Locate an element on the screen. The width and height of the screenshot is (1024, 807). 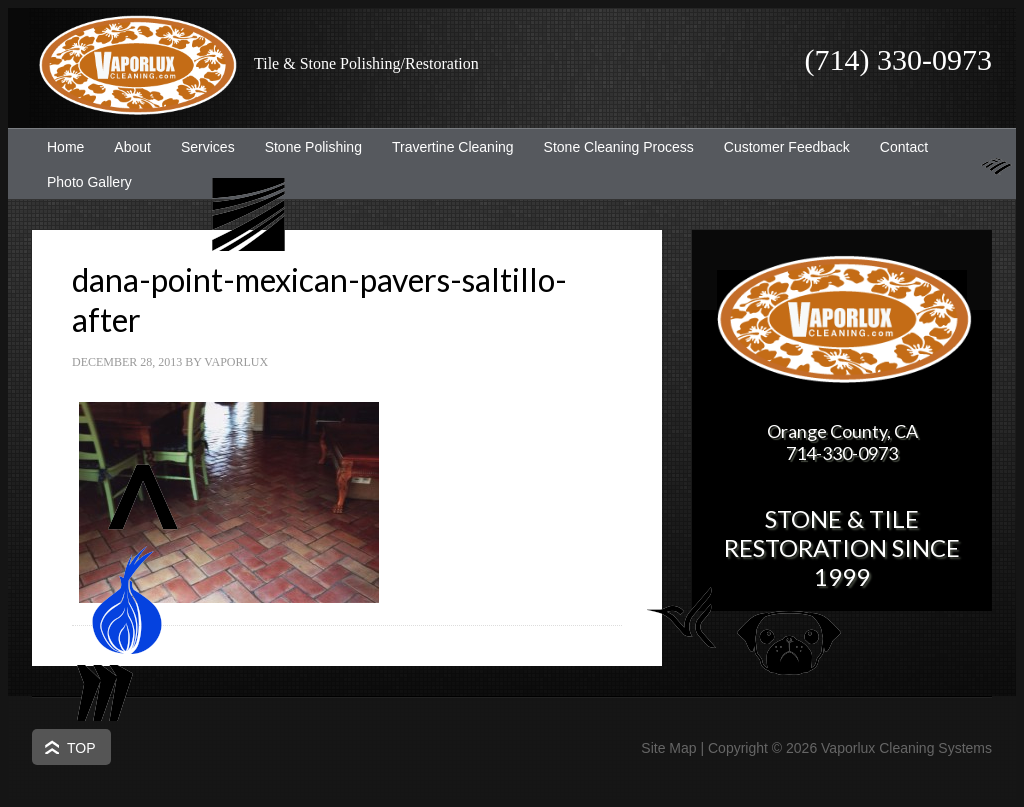
visit teratail programming Q&A community is located at coordinates (143, 497).